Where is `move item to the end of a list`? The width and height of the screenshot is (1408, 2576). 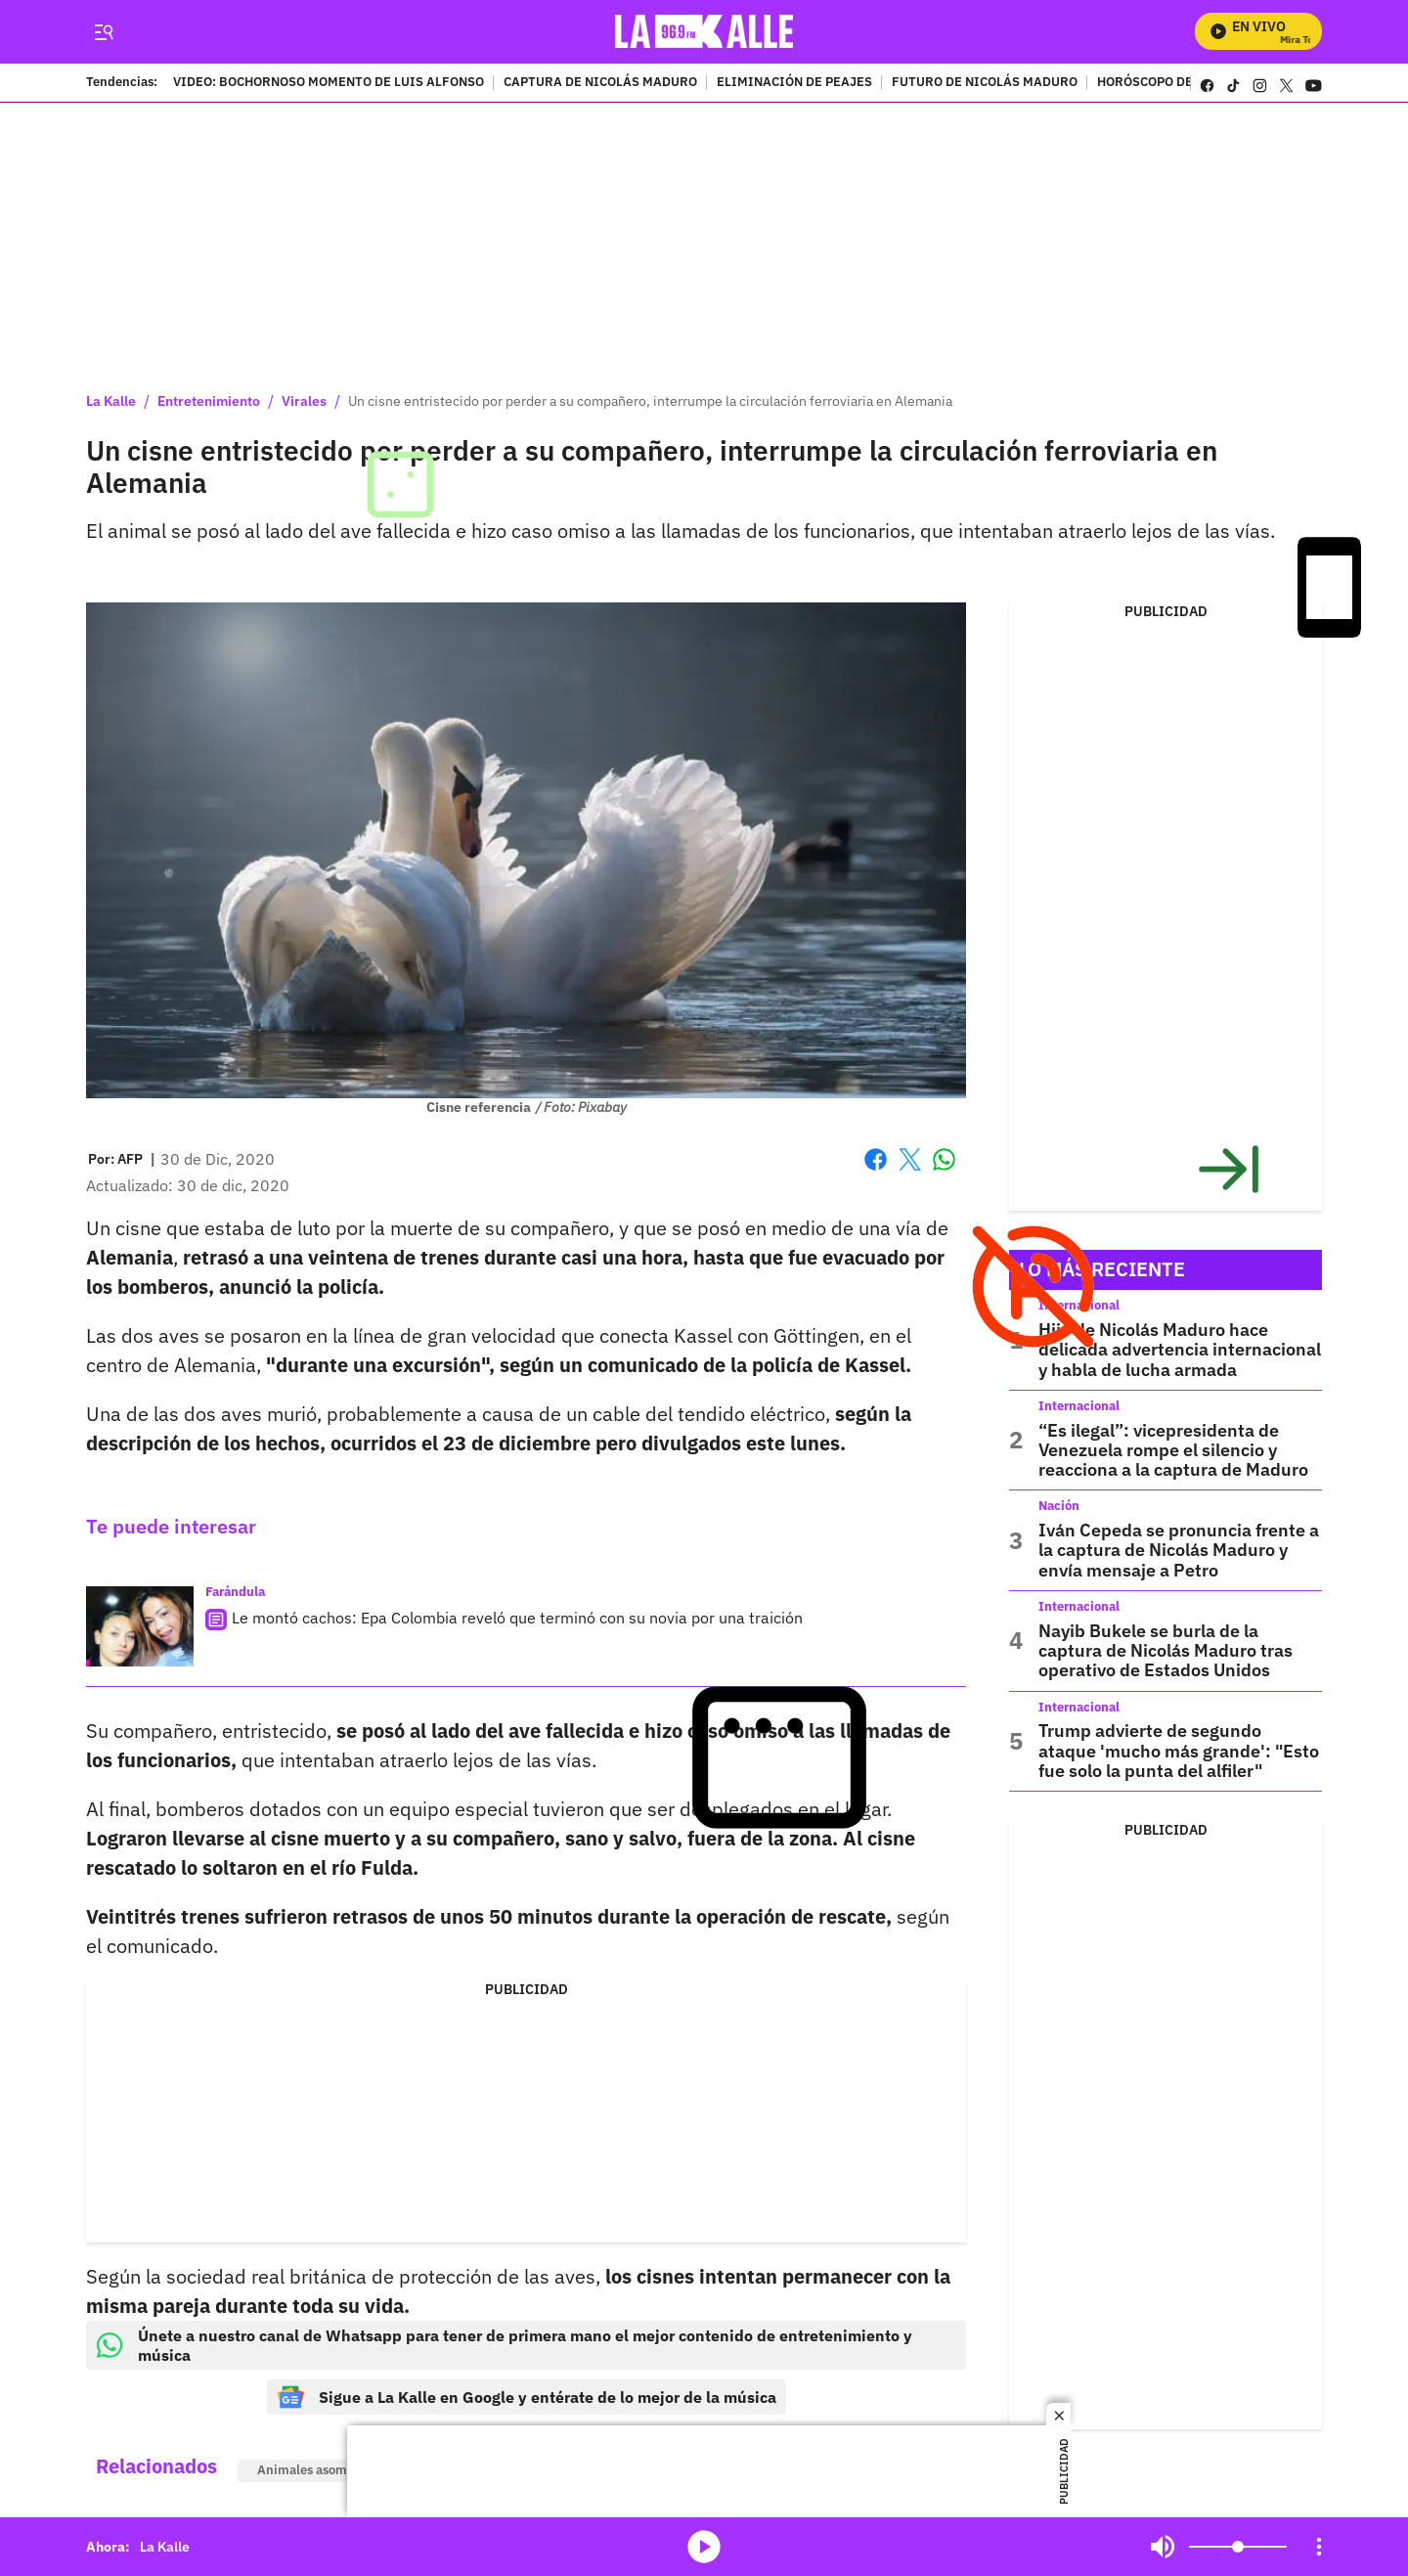
move item to the end of a list is located at coordinates (1228, 1169).